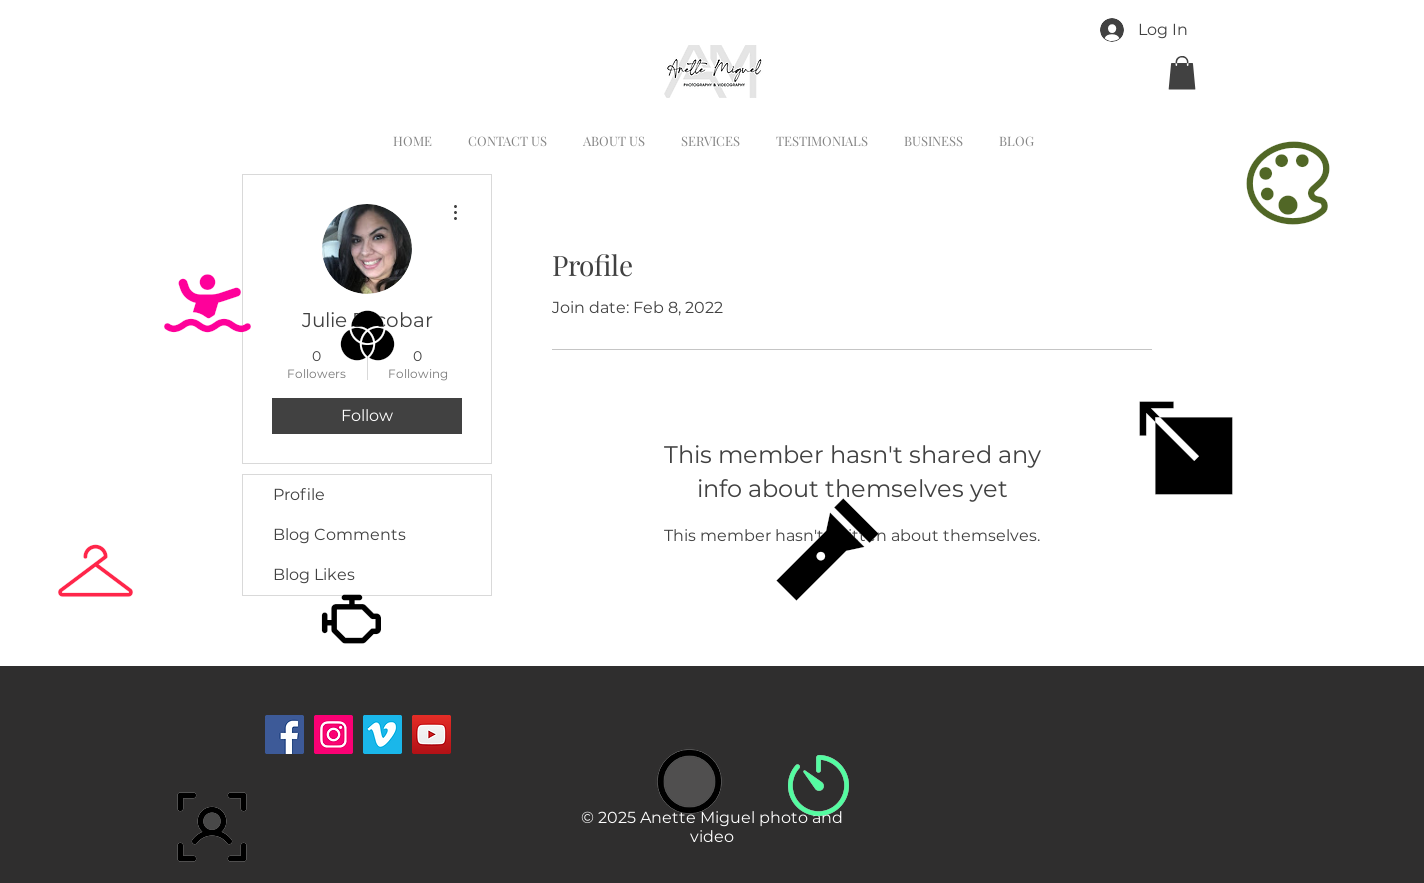  What do you see at coordinates (818, 785) in the screenshot?
I see `set a countdown timer` at bounding box center [818, 785].